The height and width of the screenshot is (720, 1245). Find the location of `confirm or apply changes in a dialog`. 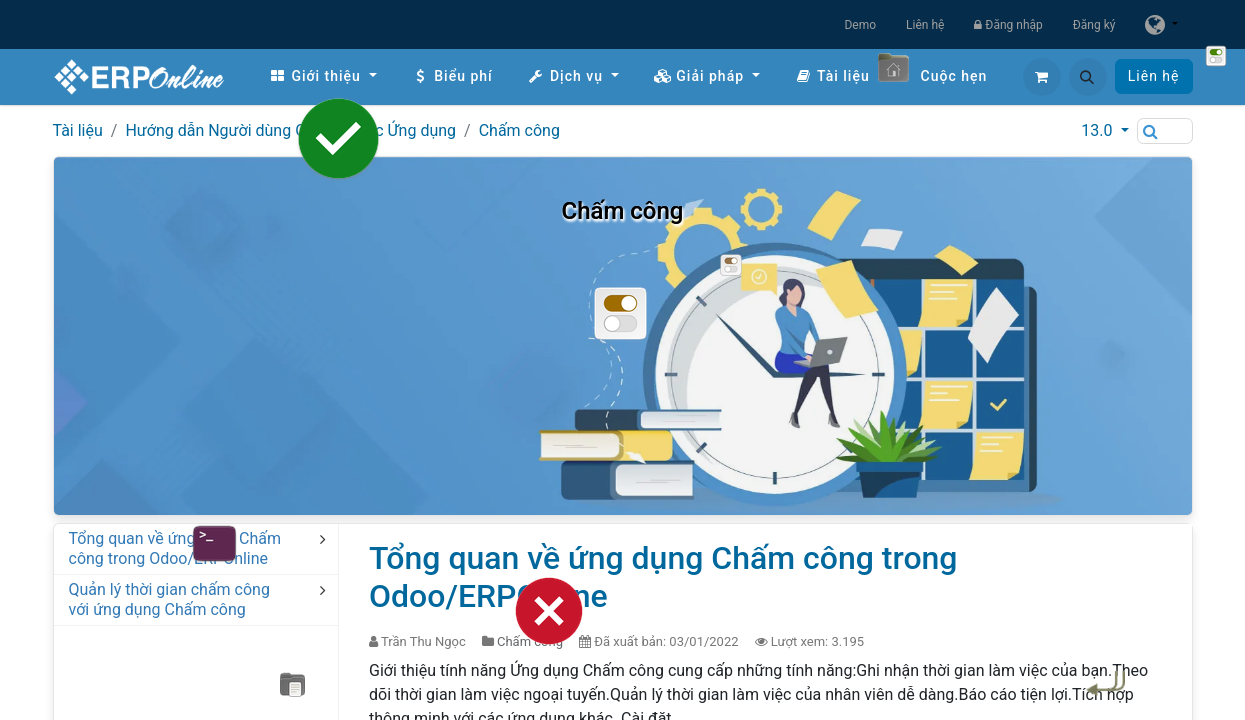

confirm or apply changes in a dialog is located at coordinates (338, 138).